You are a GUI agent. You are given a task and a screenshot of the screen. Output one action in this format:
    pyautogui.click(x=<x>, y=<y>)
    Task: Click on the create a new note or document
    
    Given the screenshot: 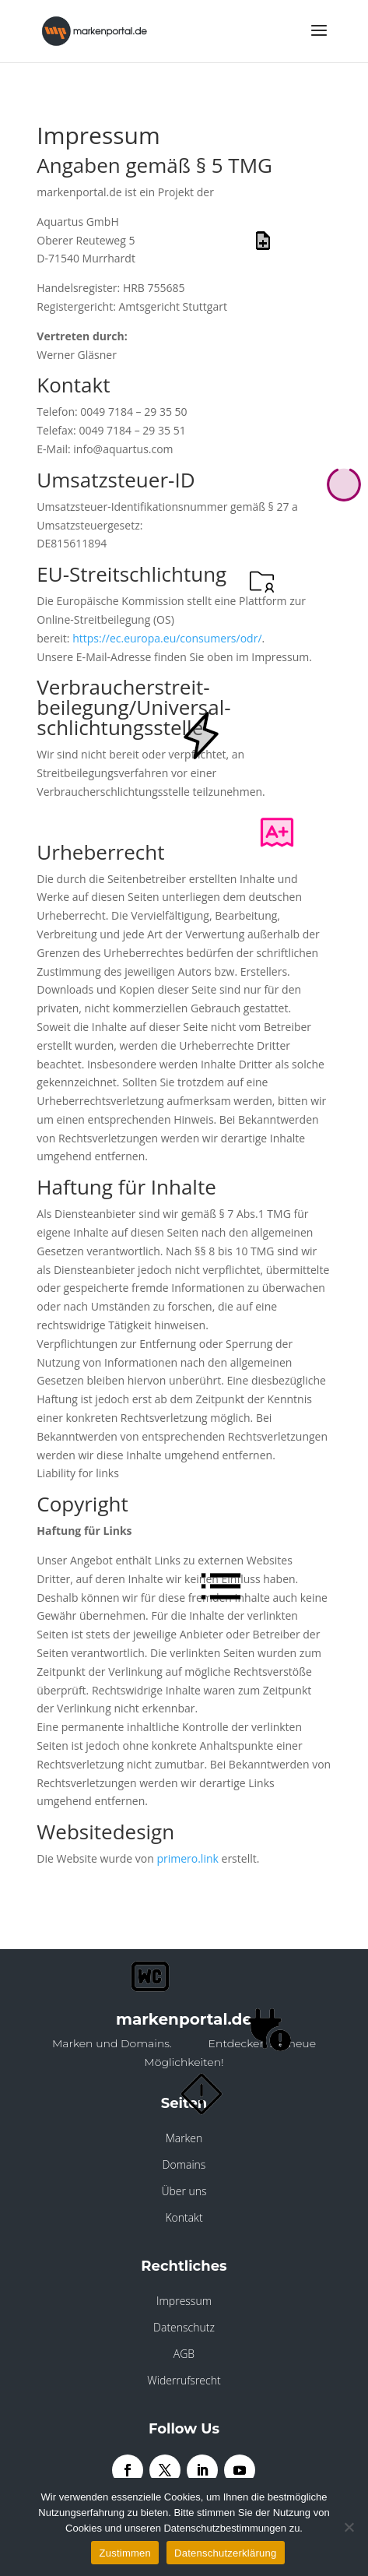 What is the action you would take?
    pyautogui.click(x=263, y=241)
    